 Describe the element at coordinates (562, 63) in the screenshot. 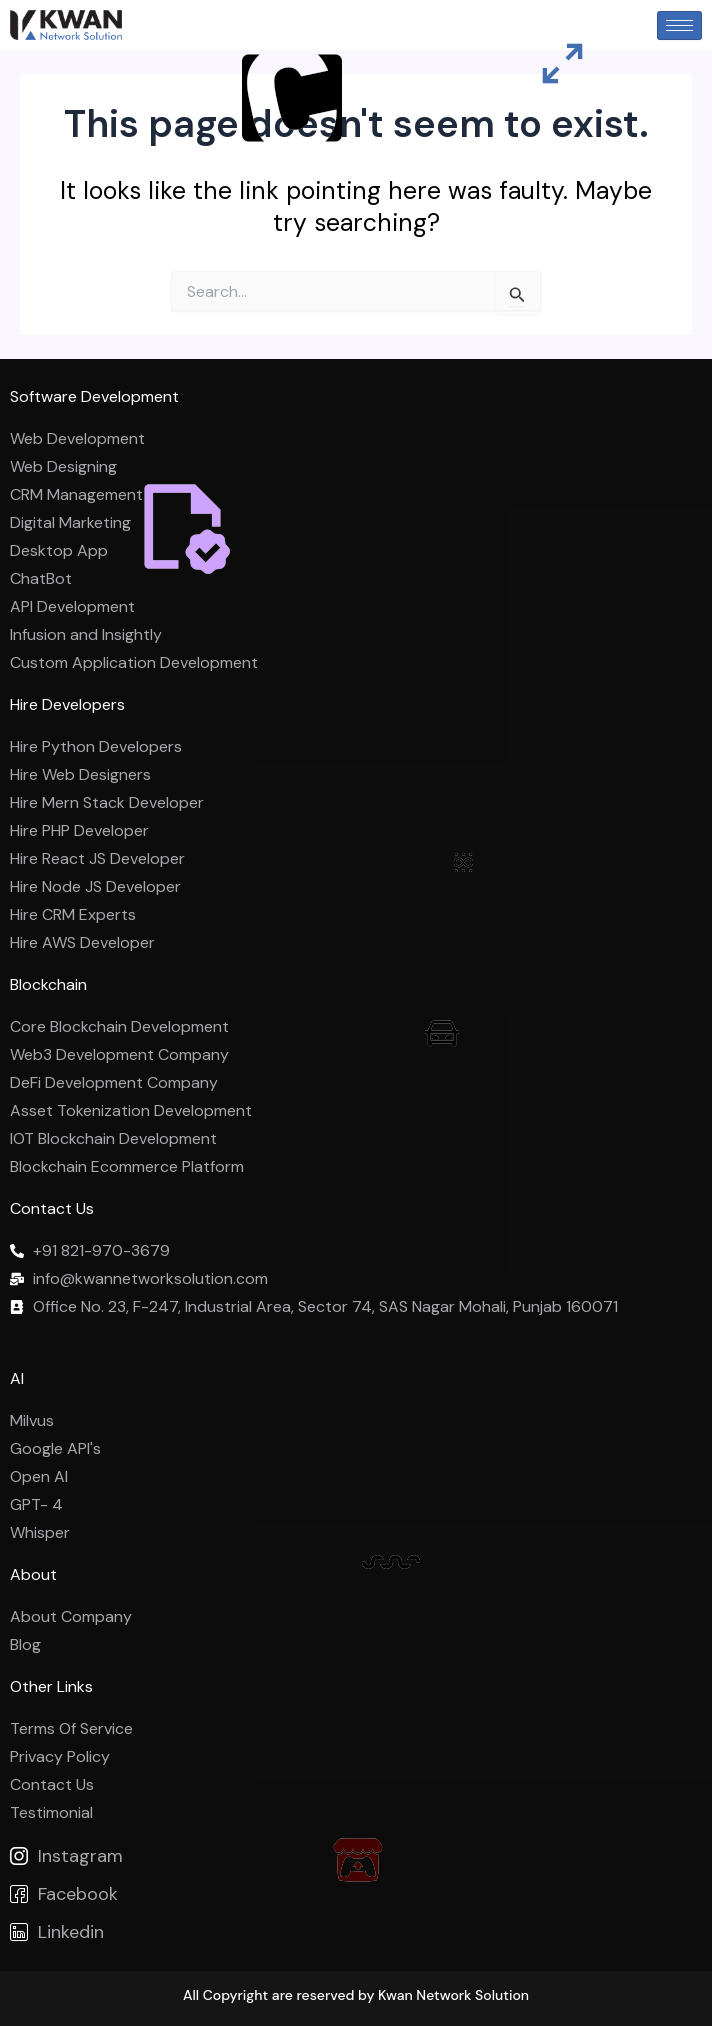

I see `expand content to full screen` at that location.